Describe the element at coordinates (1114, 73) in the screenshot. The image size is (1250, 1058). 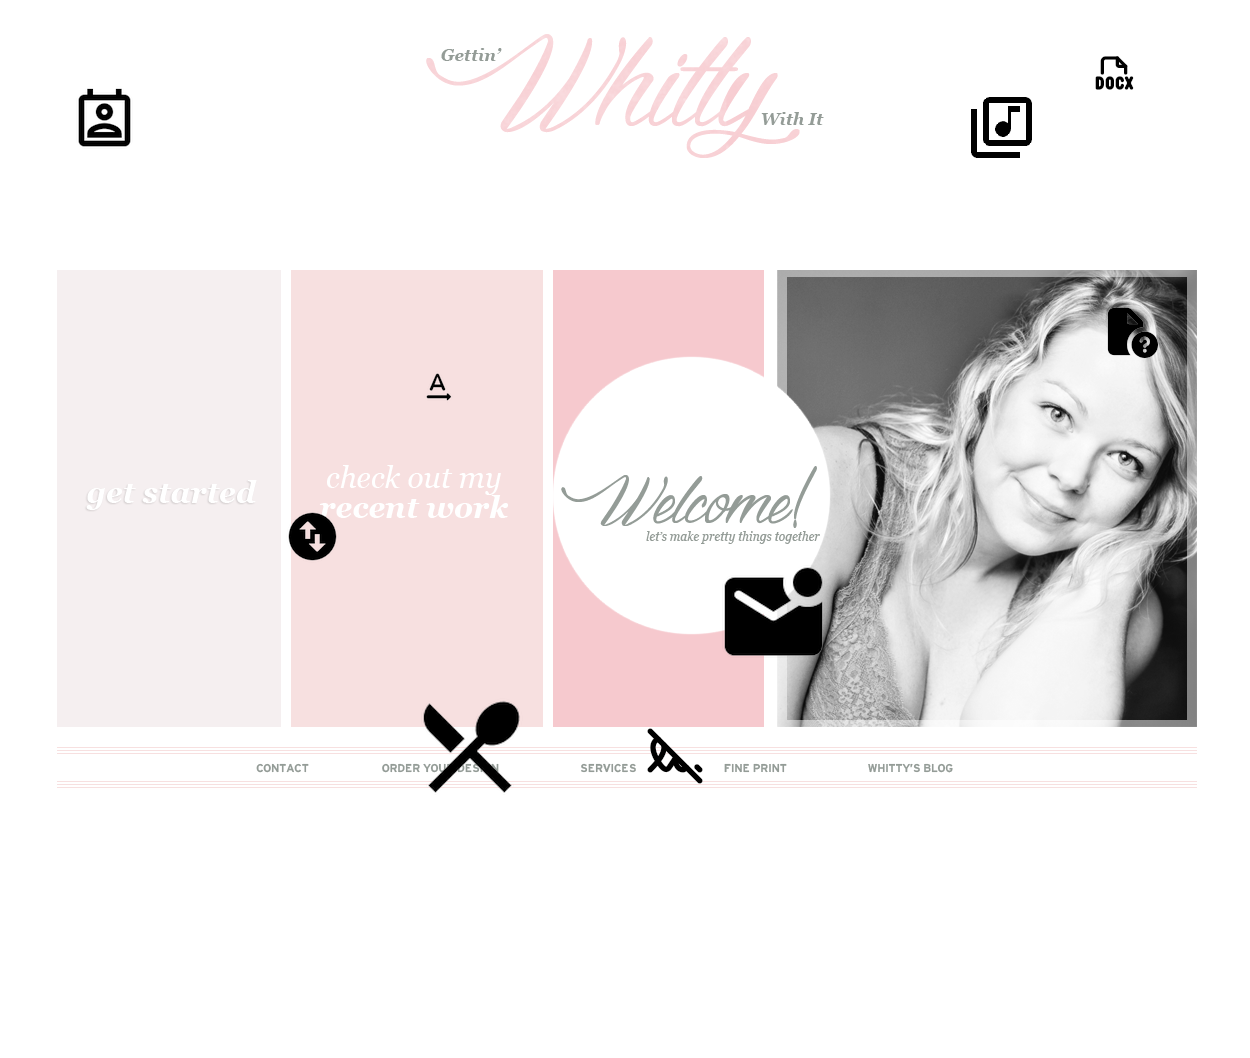
I see `indicates a Microsoft Word document file` at that location.